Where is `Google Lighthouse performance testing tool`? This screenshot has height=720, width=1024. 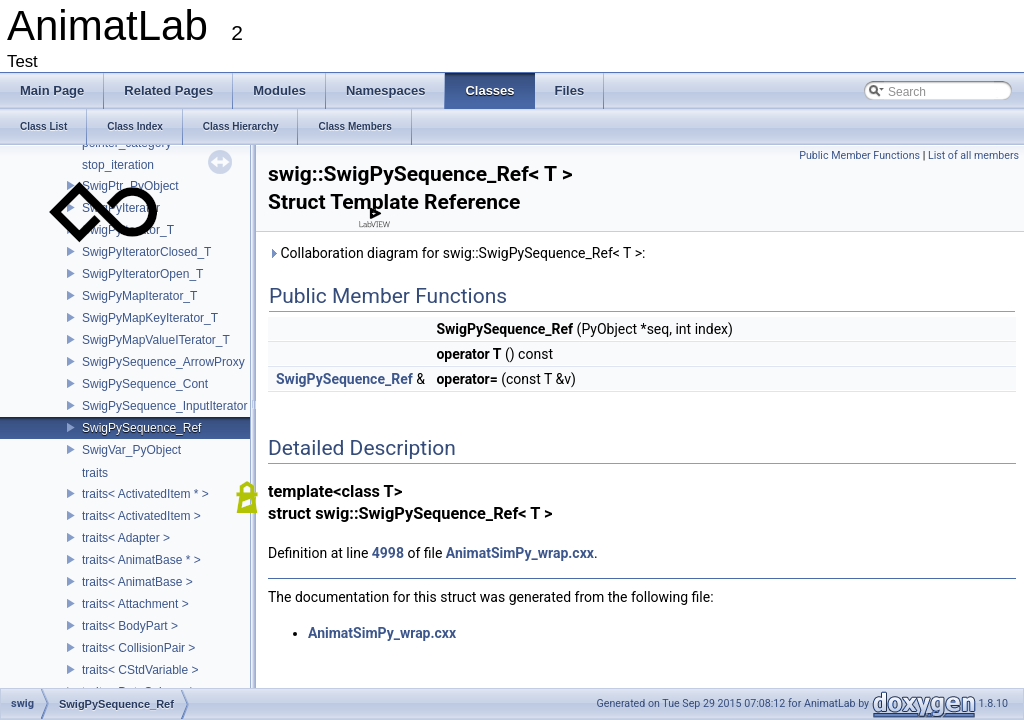
Google Lighthouse performance testing tool is located at coordinates (247, 497).